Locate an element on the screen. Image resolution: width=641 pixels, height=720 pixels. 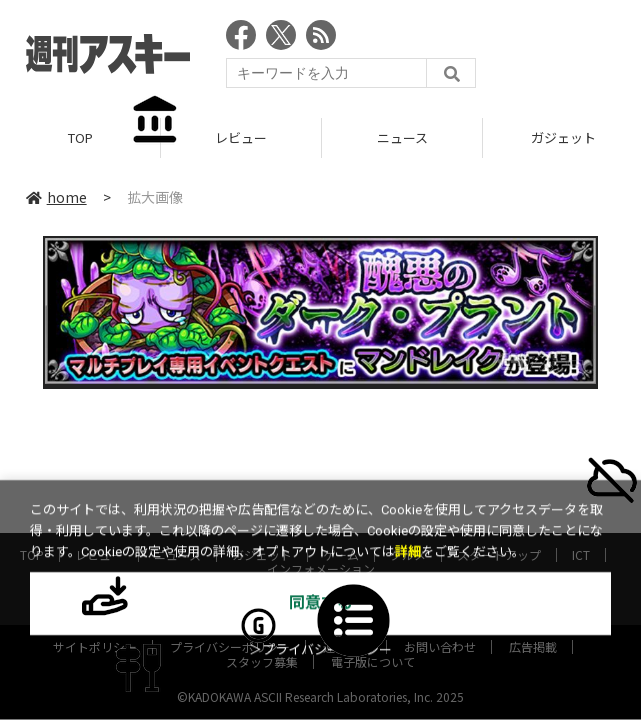
view list or menu options is located at coordinates (353, 620).